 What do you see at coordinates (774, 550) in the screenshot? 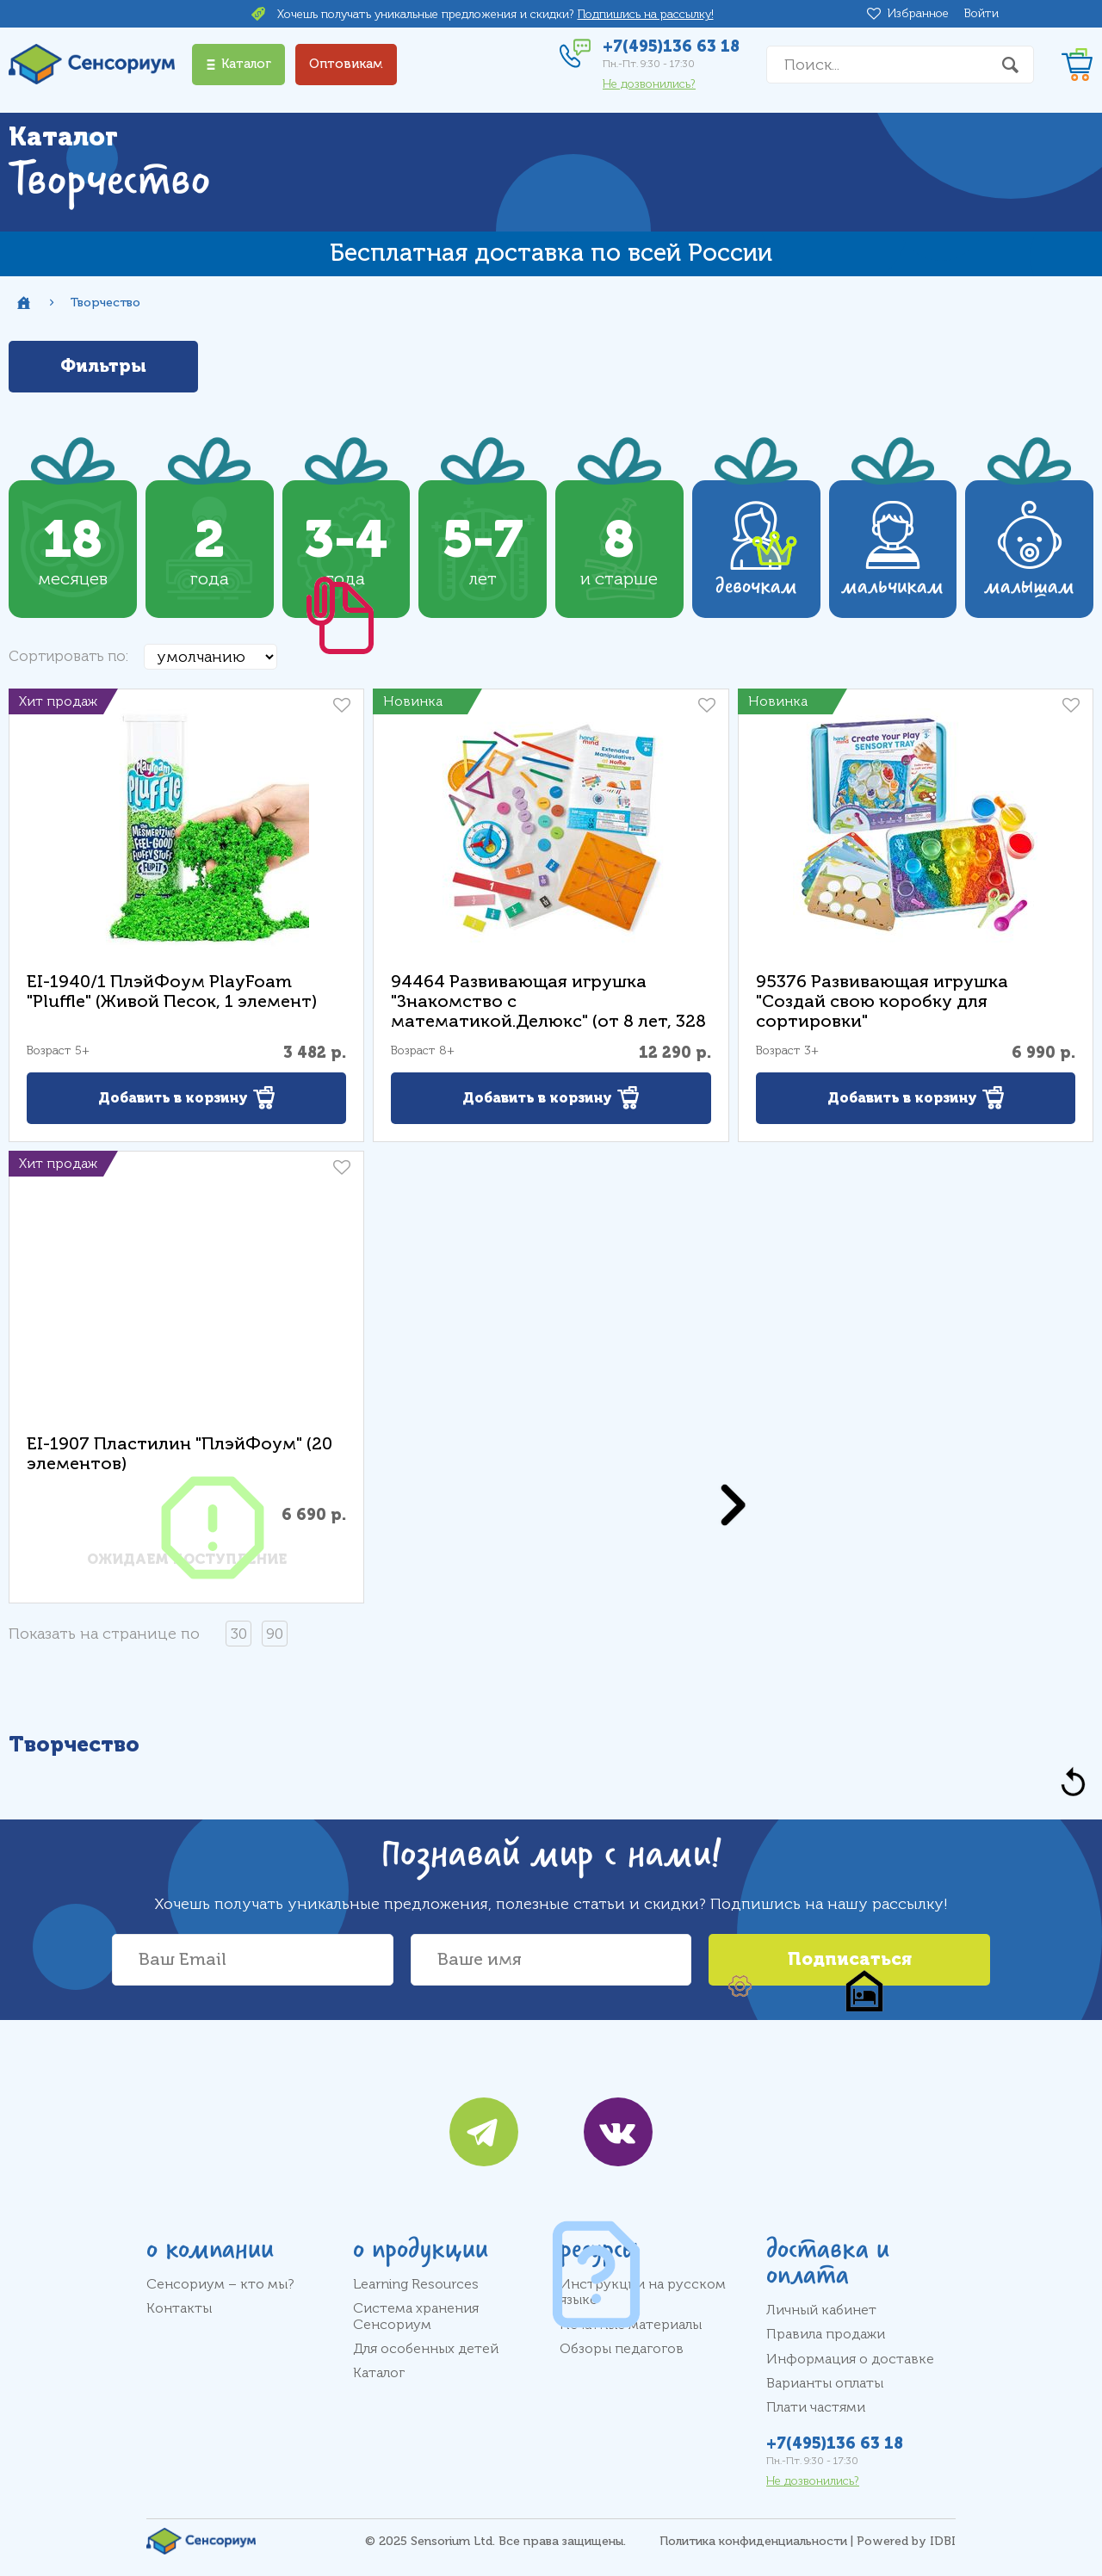
I see `indicates premium or VIP membership status` at bounding box center [774, 550].